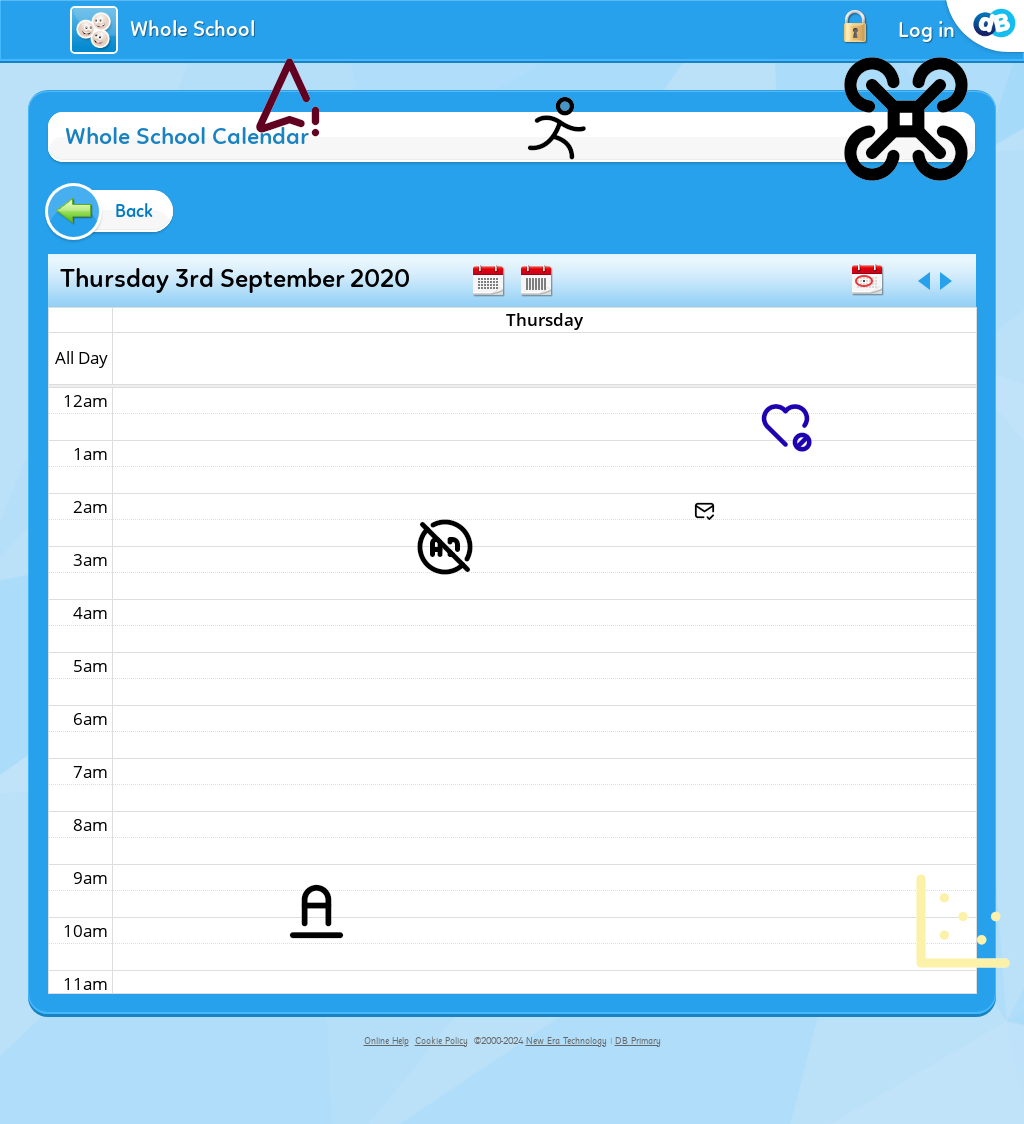 Image resolution: width=1024 pixels, height=1124 pixels. What do you see at coordinates (316, 911) in the screenshot?
I see `set text baseline alignment` at bounding box center [316, 911].